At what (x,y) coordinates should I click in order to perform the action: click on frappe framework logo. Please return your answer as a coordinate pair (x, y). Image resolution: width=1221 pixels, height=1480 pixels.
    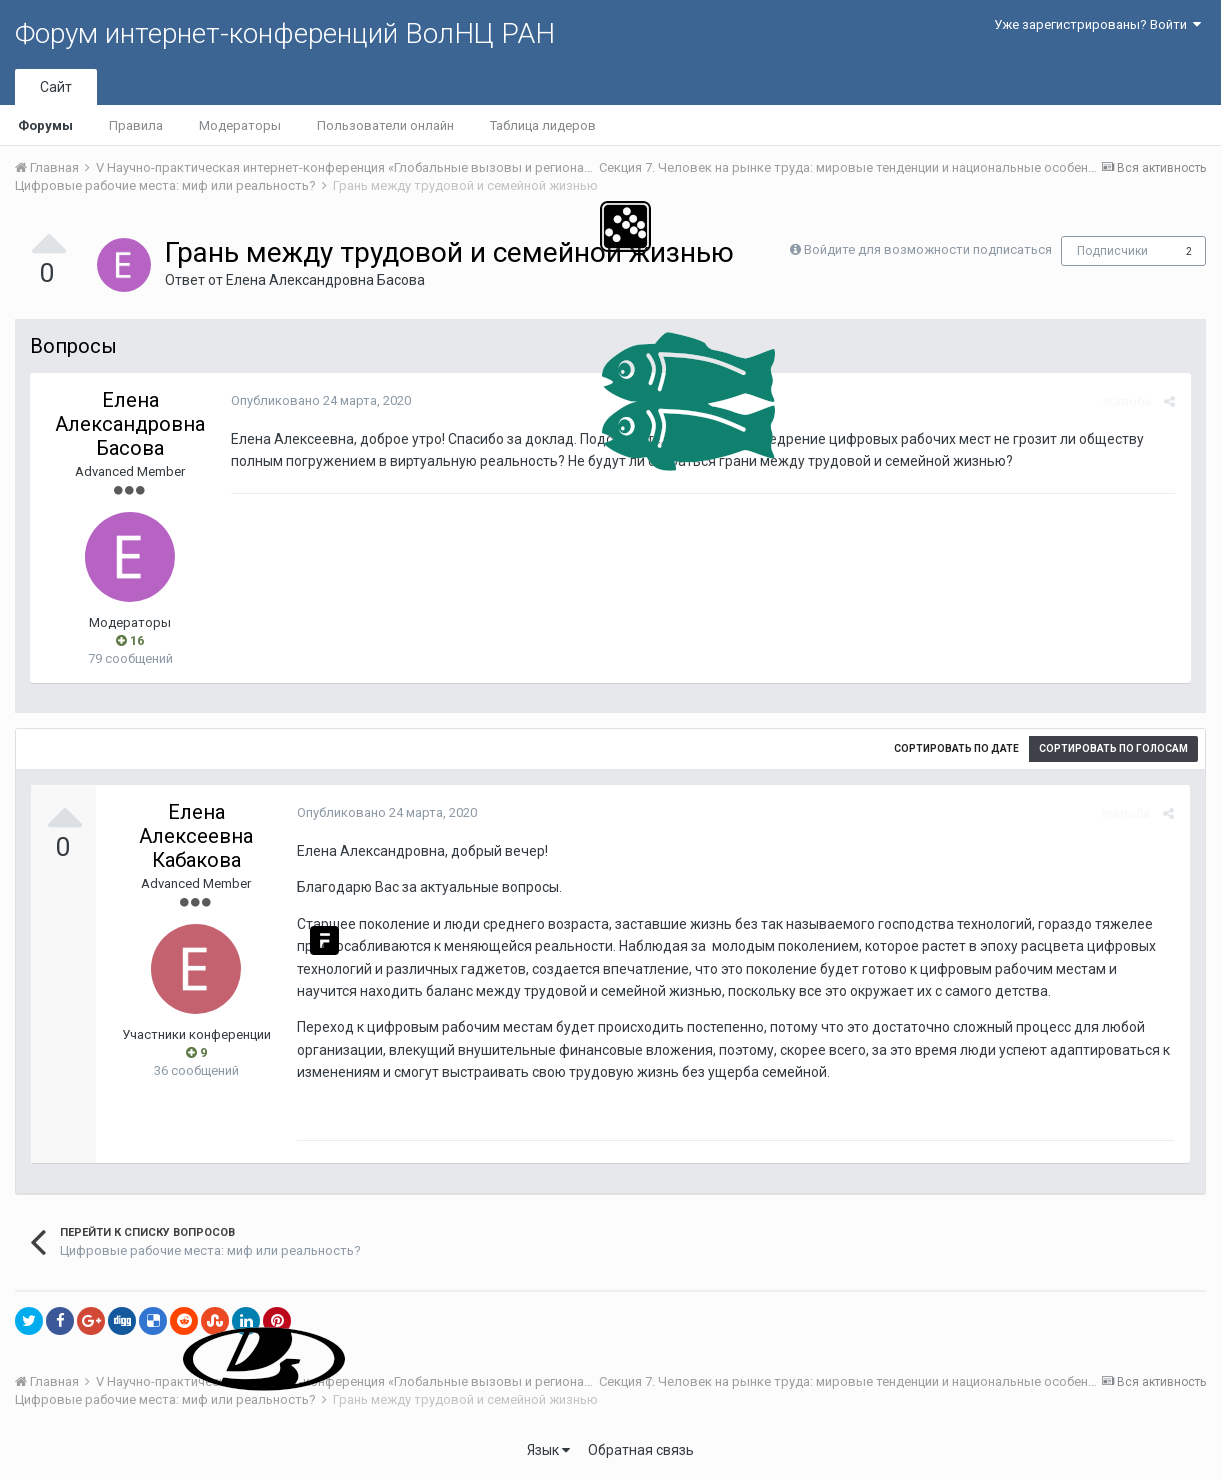
    Looking at the image, I should click on (324, 940).